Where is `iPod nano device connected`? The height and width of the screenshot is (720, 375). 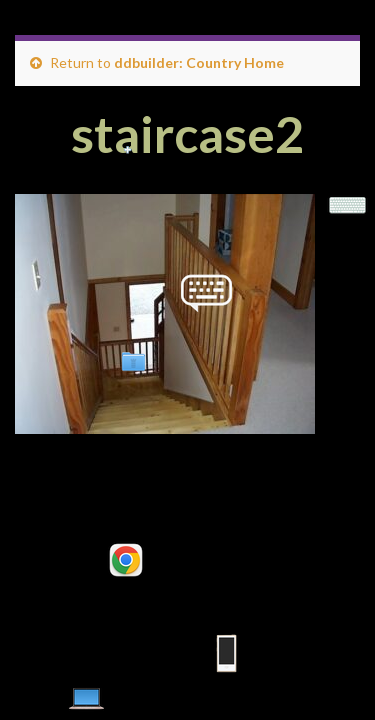
iPod nano device connected is located at coordinates (226, 653).